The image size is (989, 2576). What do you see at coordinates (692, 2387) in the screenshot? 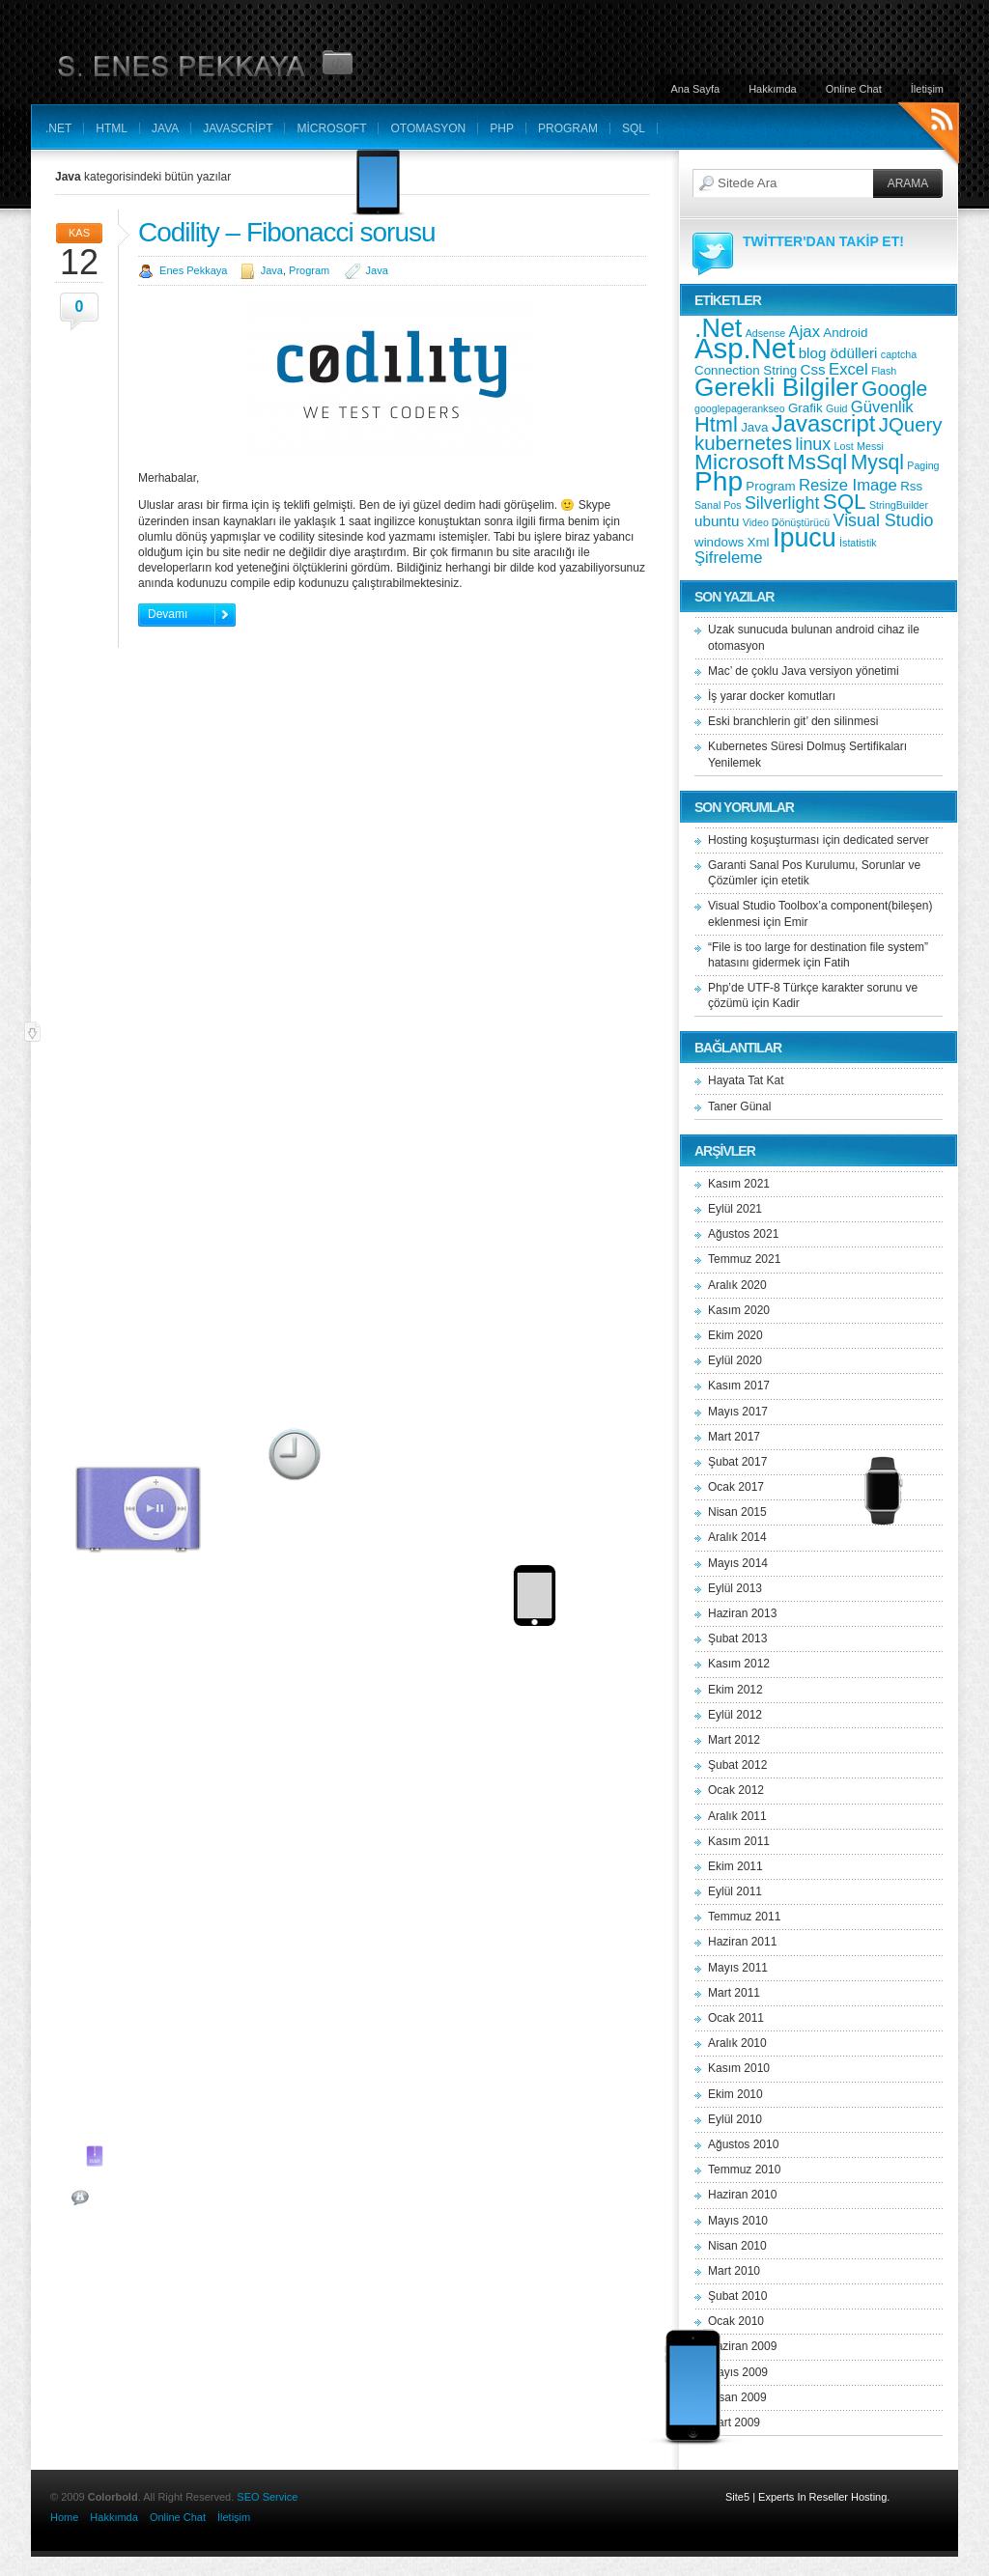
I see `manage connected iPod Touch device` at bounding box center [692, 2387].